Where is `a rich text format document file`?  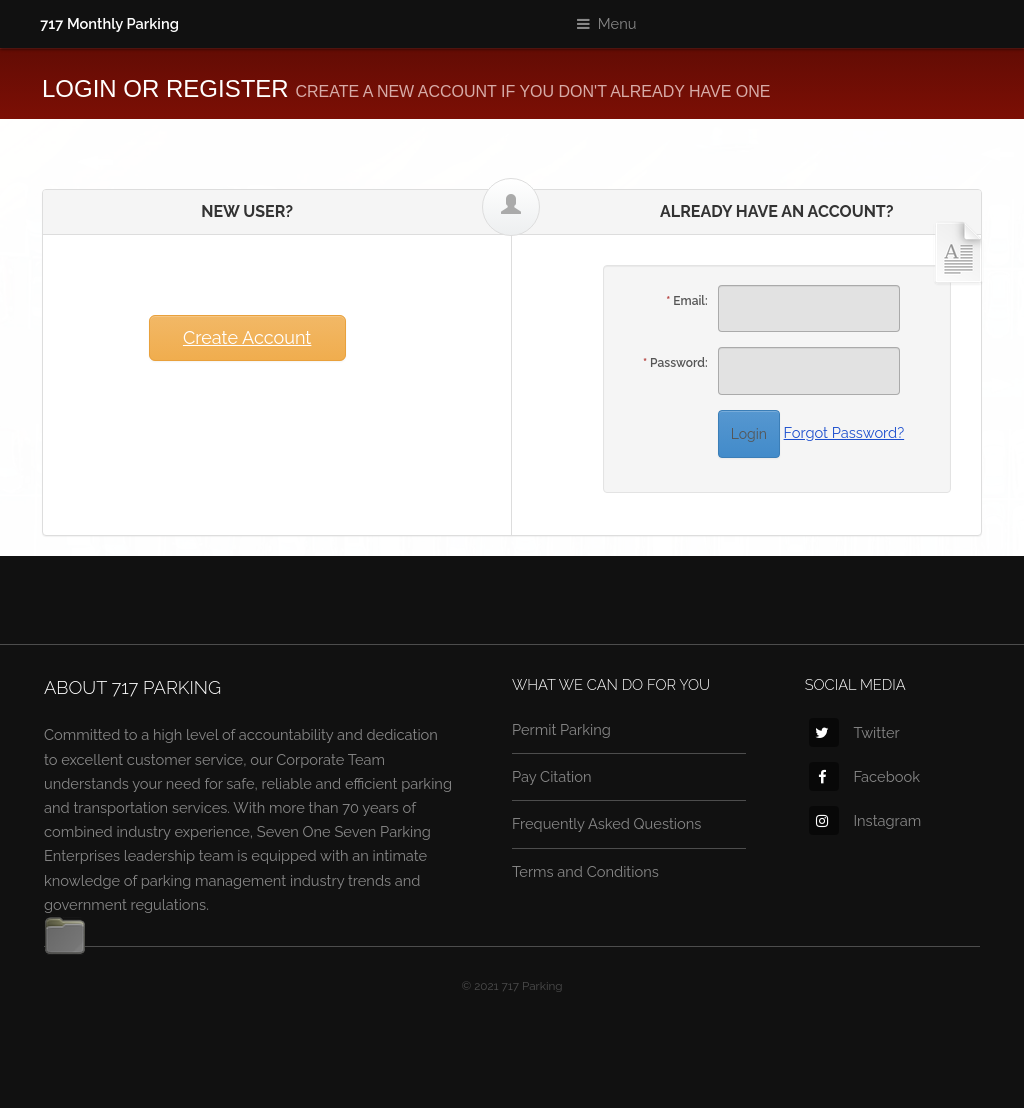 a rich text format document file is located at coordinates (958, 253).